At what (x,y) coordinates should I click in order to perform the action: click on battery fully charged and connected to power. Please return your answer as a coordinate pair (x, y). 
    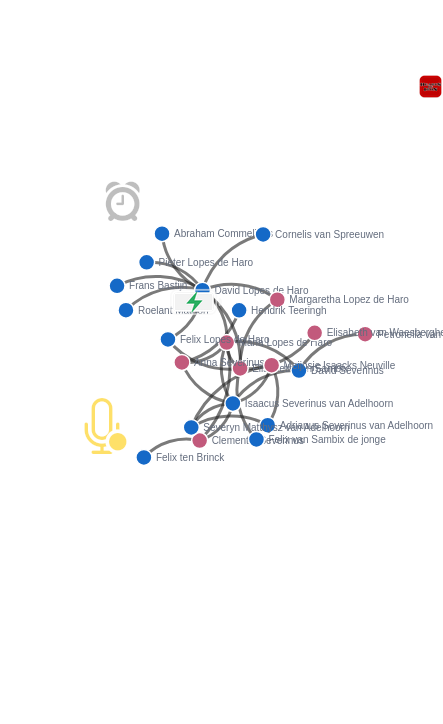
    Looking at the image, I should click on (196, 302).